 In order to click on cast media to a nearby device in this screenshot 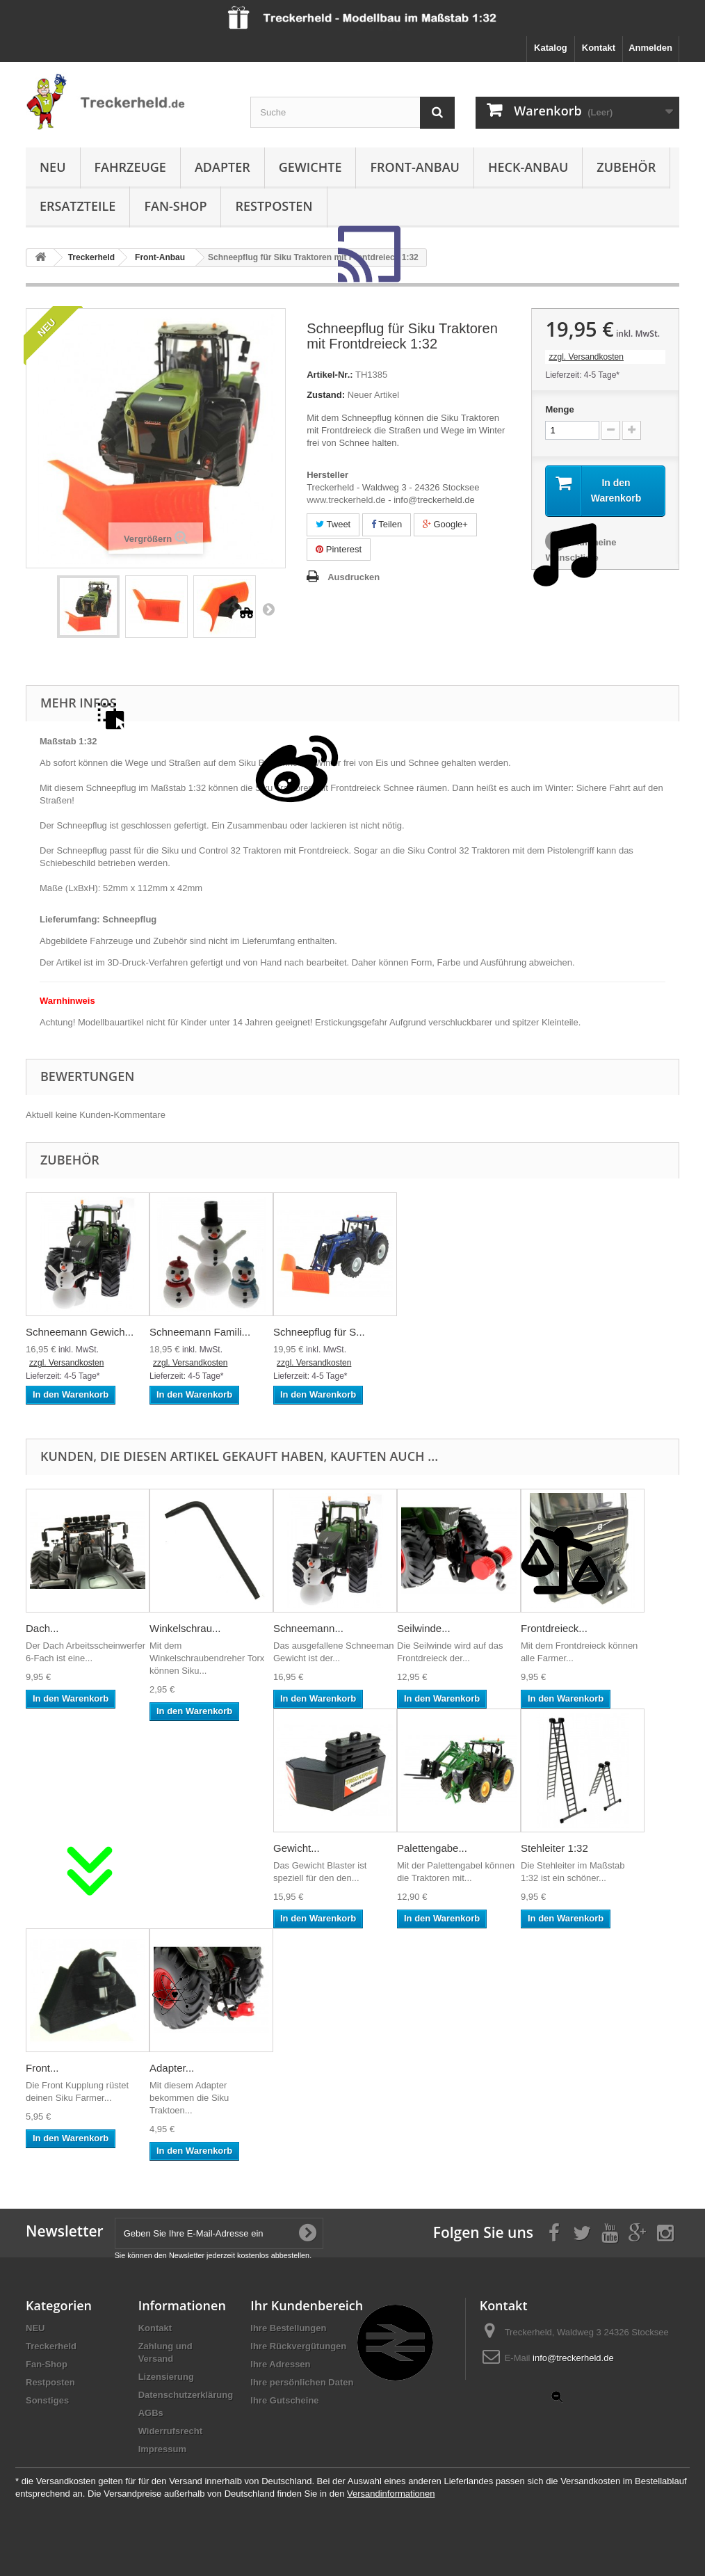, I will do `click(369, 254)`.